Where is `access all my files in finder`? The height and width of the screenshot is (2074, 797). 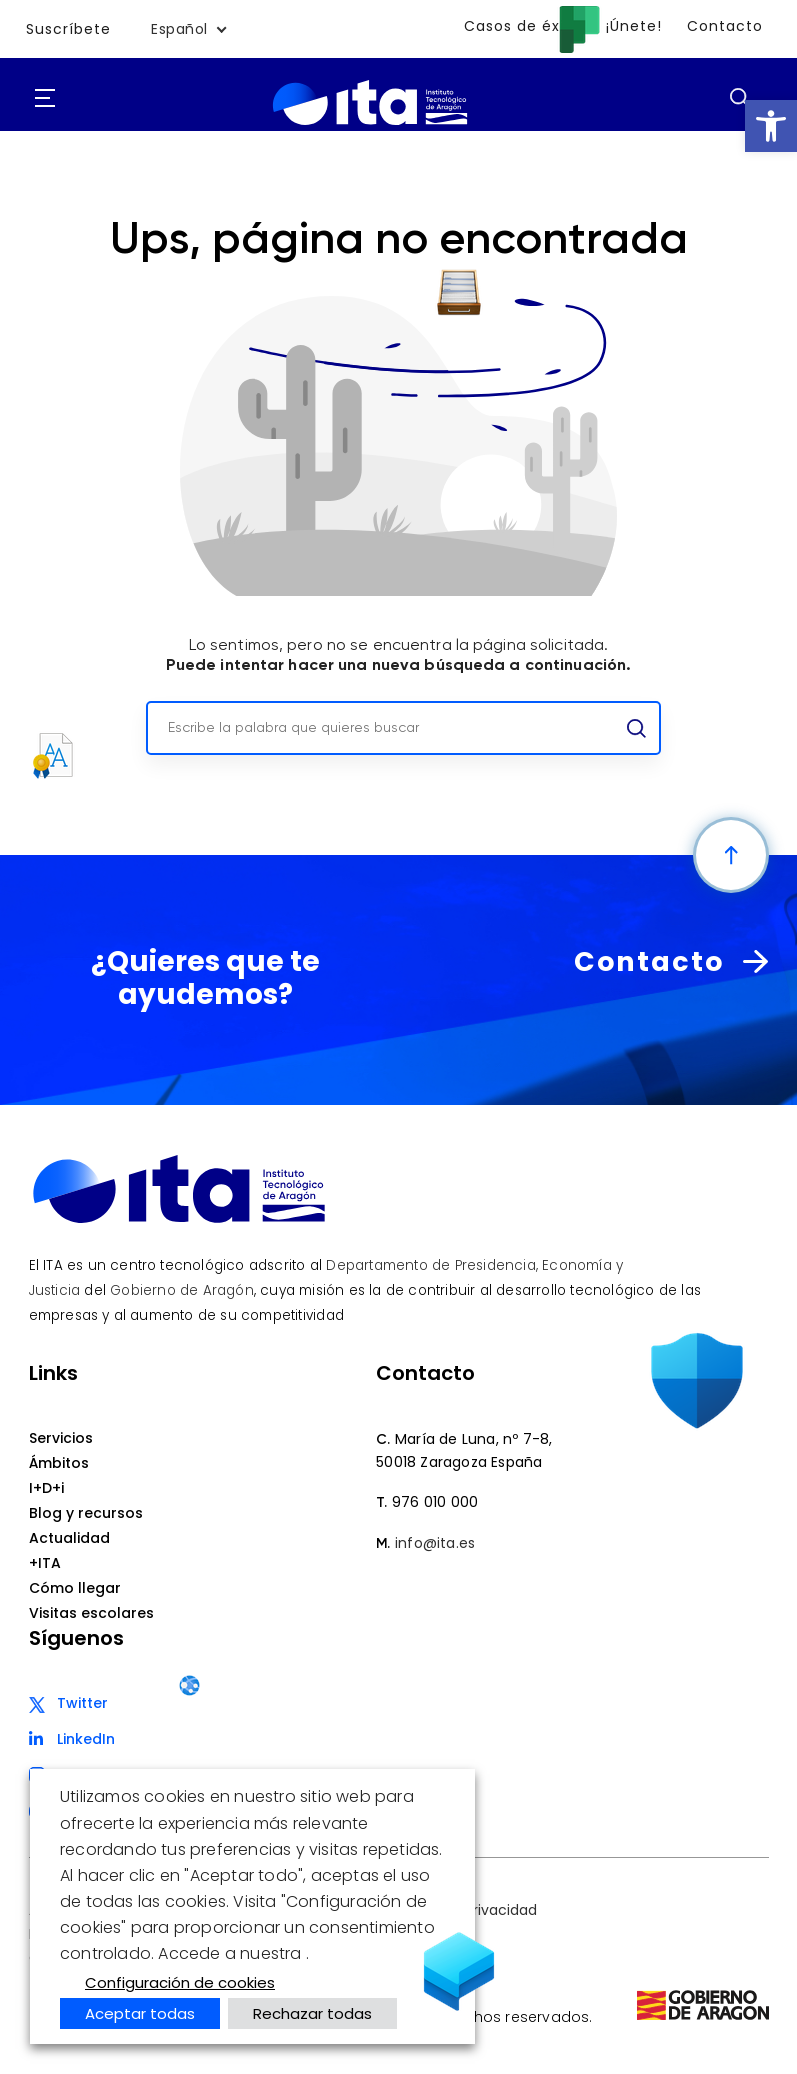 access all my files in finder is located at coordinates (459, 293).